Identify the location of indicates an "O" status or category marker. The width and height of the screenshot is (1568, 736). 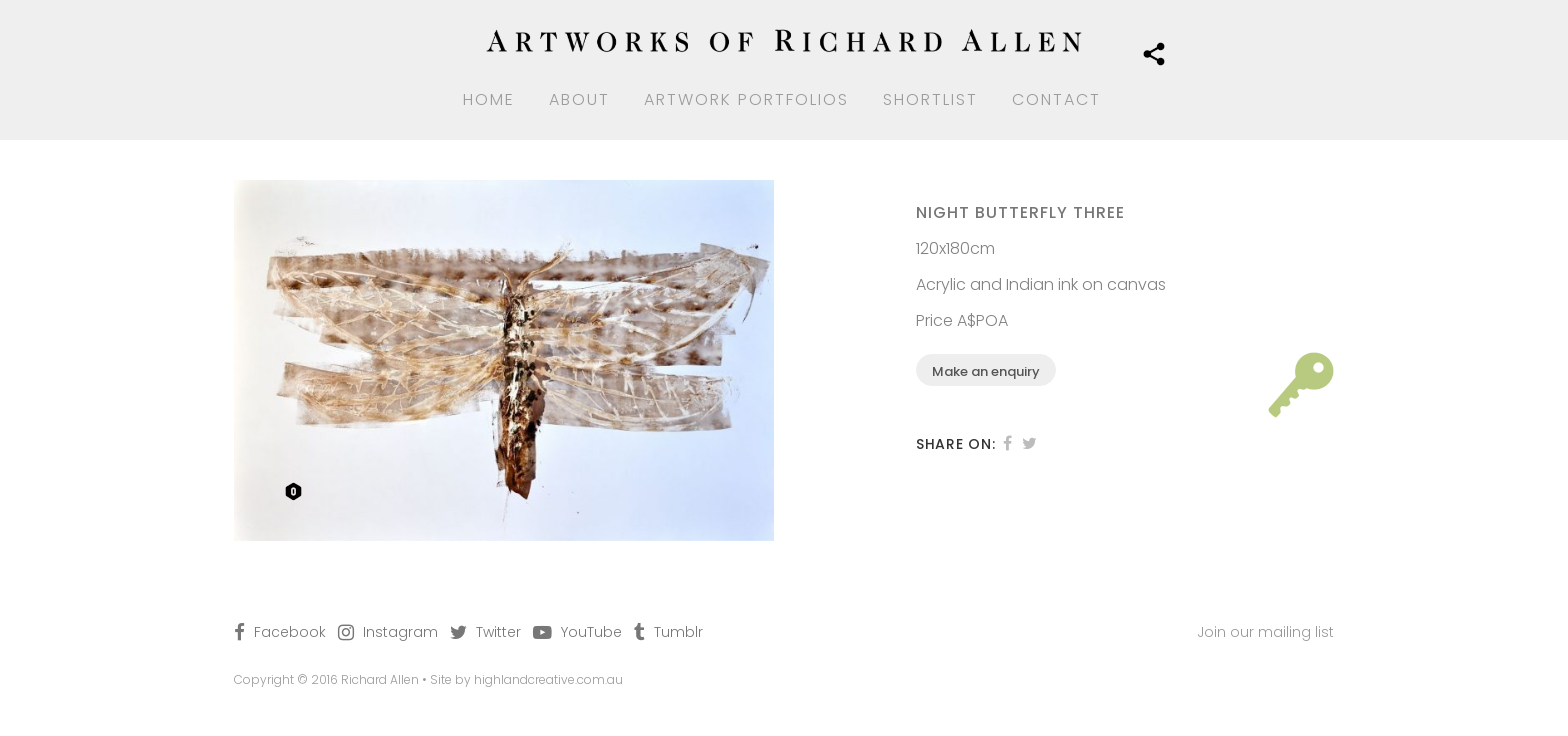
(293, 491).